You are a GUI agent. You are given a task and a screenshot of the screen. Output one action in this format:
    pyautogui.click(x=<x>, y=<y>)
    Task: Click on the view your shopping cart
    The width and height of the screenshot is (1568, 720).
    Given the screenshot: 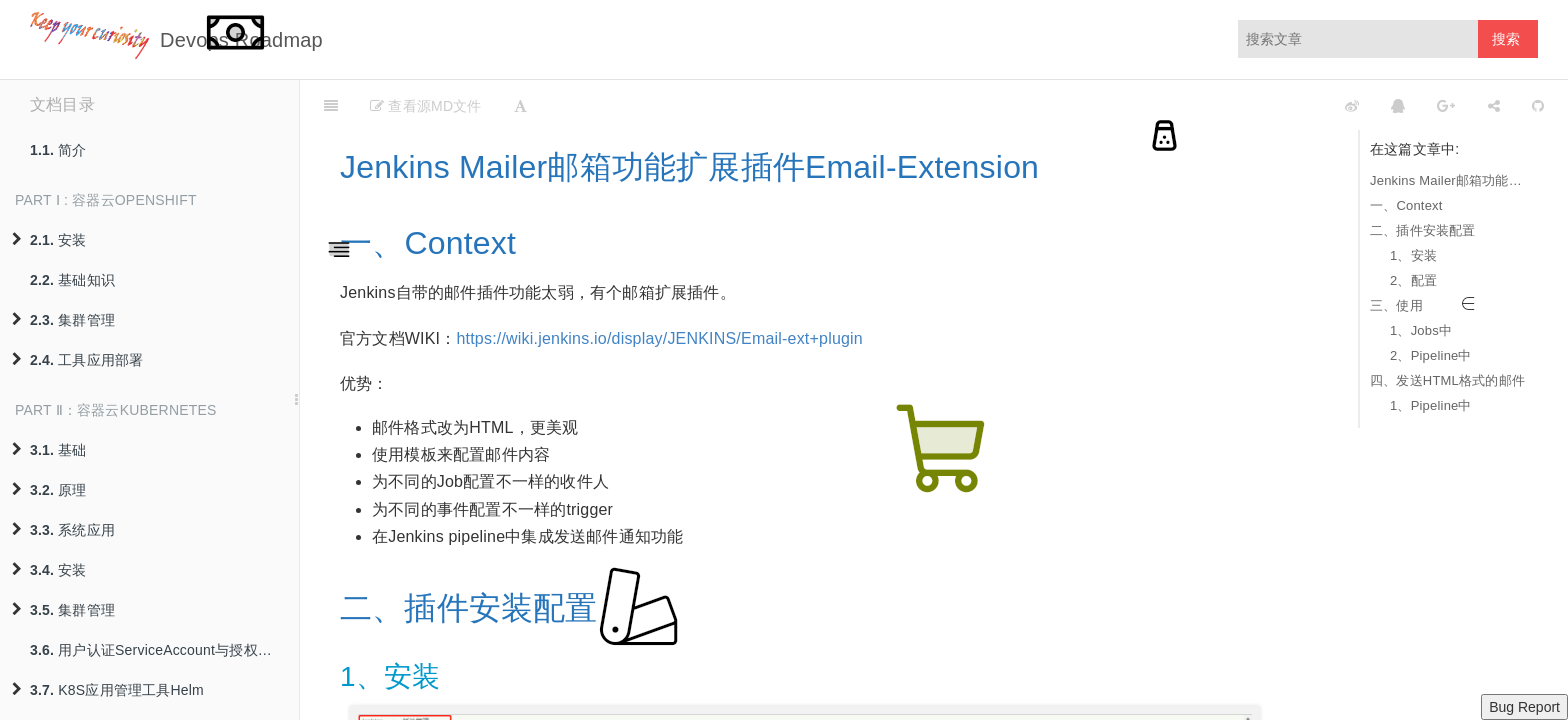 What is the action you would take?
    pyautogui.click(x=942, y=450)
    